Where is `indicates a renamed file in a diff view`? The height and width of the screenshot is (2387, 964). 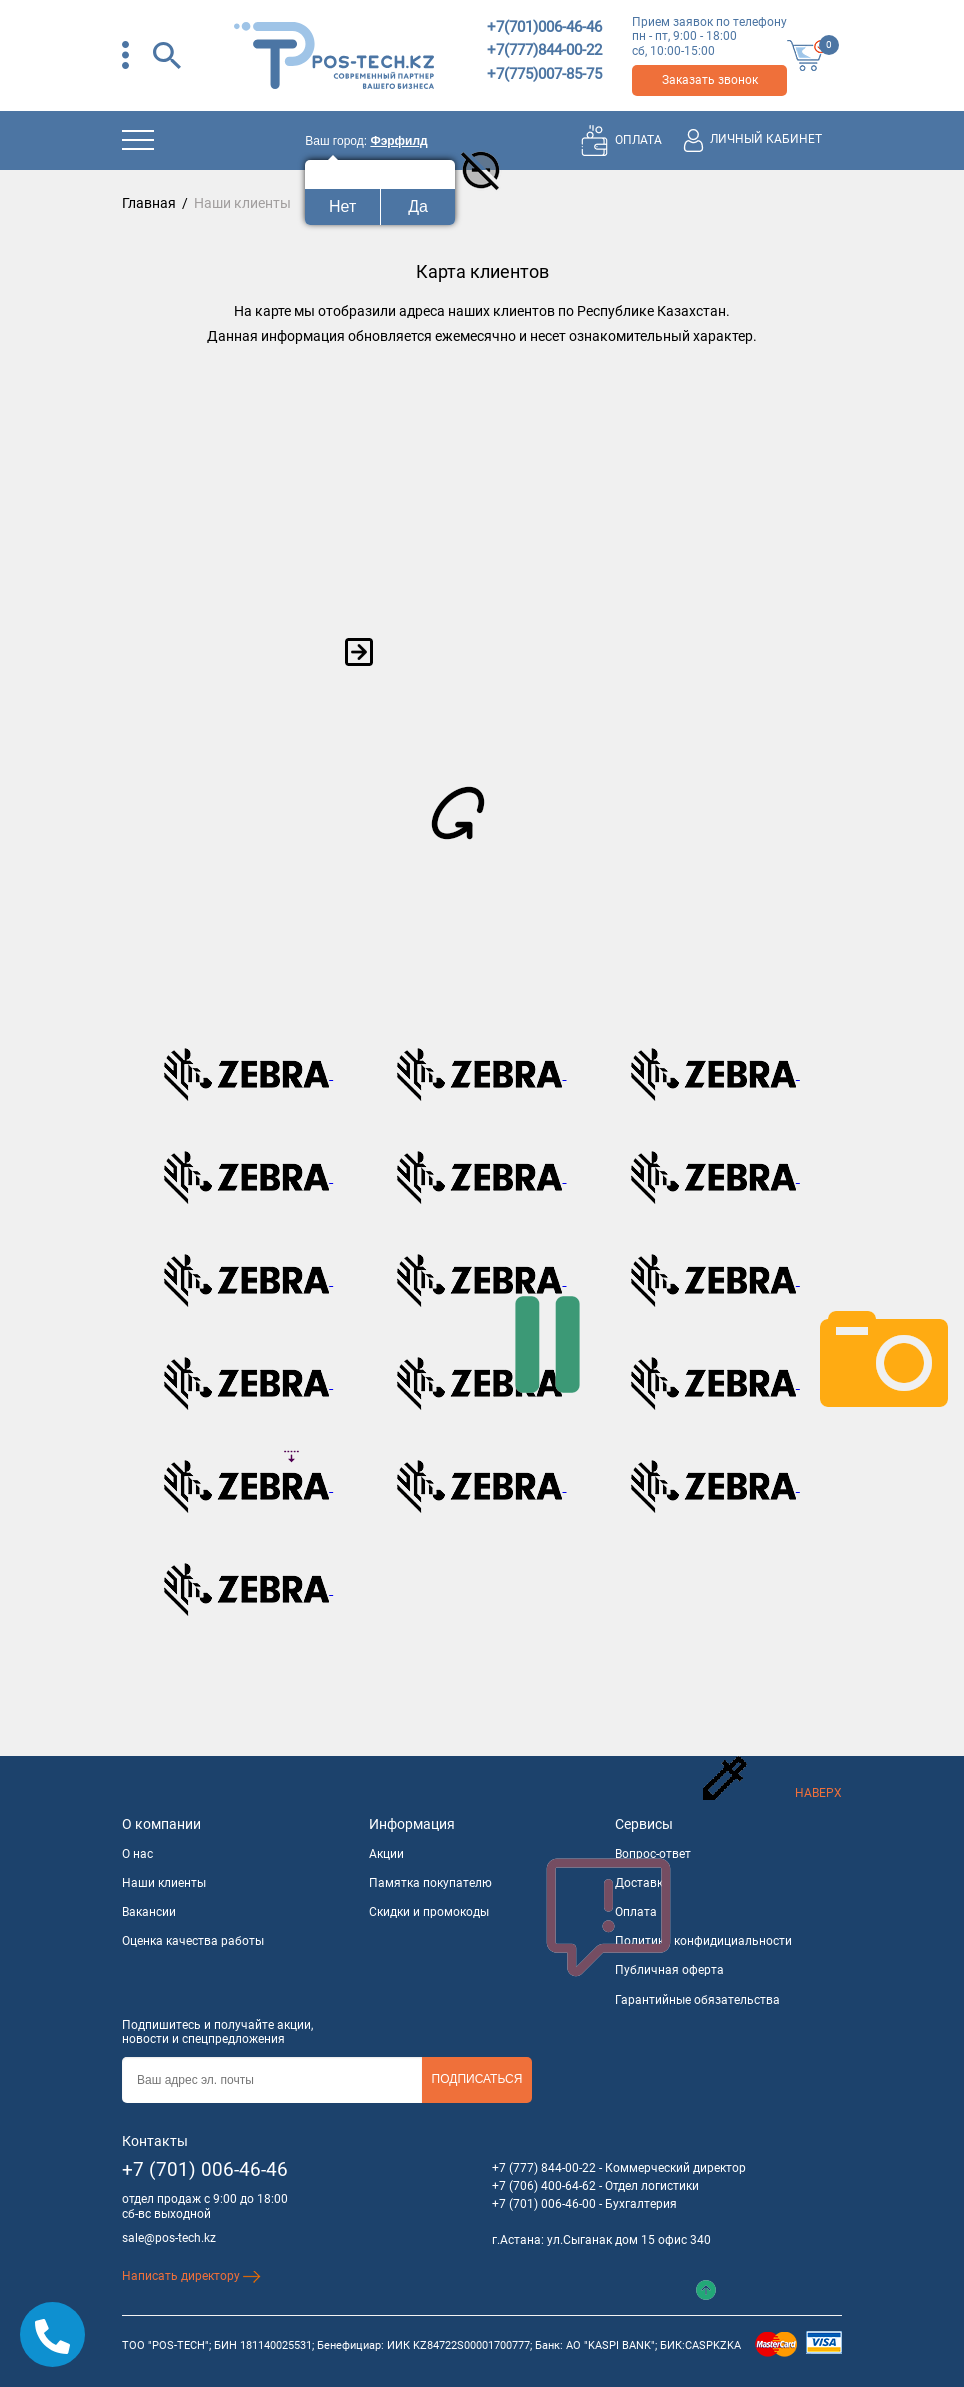 indicates a renamed file in a diff view is located at coordinates (359, 652).